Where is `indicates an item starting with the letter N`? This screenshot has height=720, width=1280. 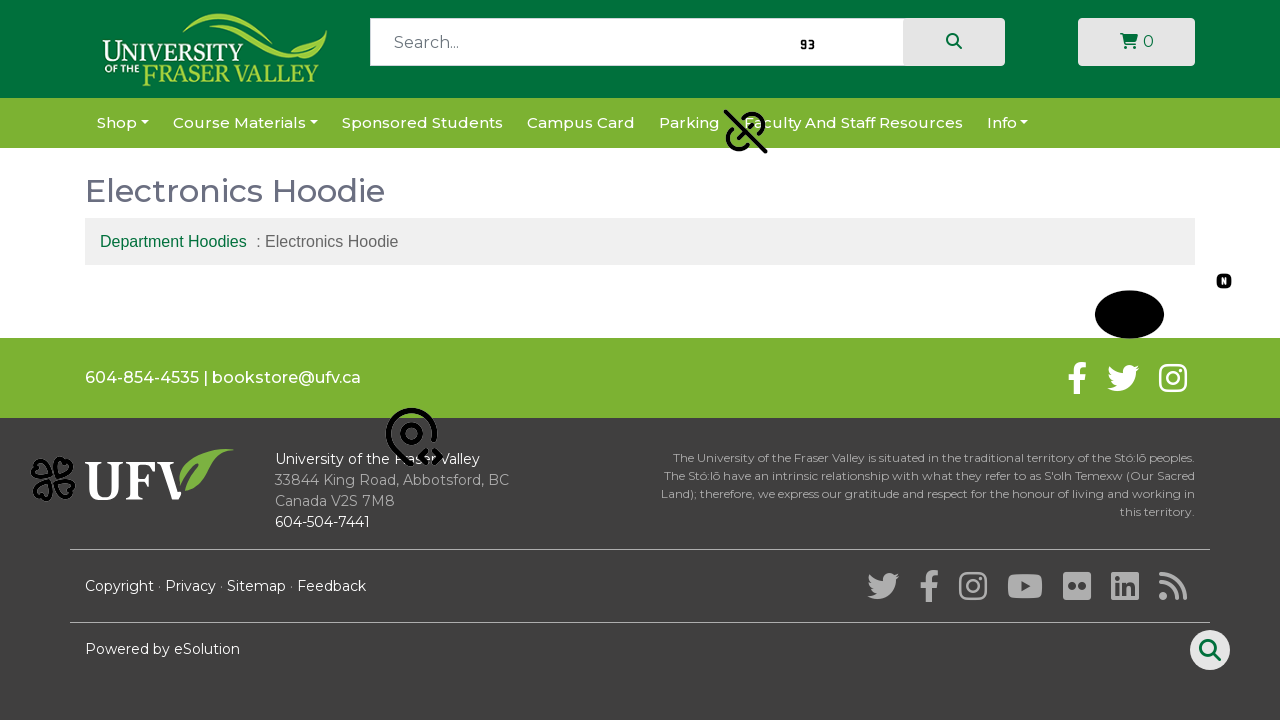 indicates an item starting with the letter N is located at coordinates (1224, 281).